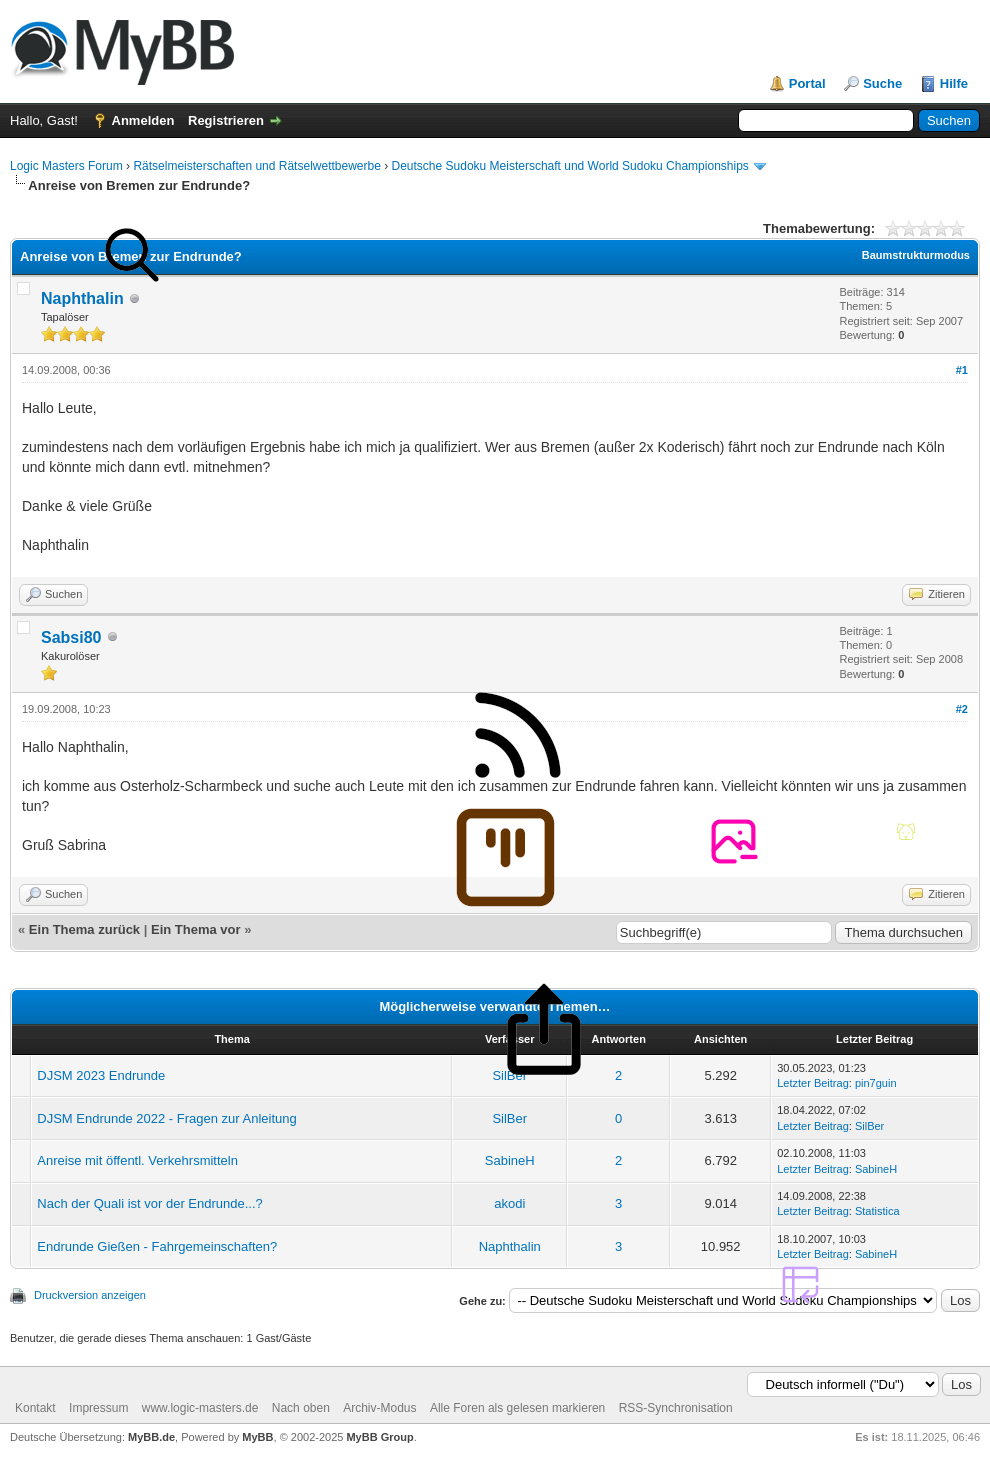 This screenshot has height=1458, width=990. I want to click on search for content or items, so click(132, 255).